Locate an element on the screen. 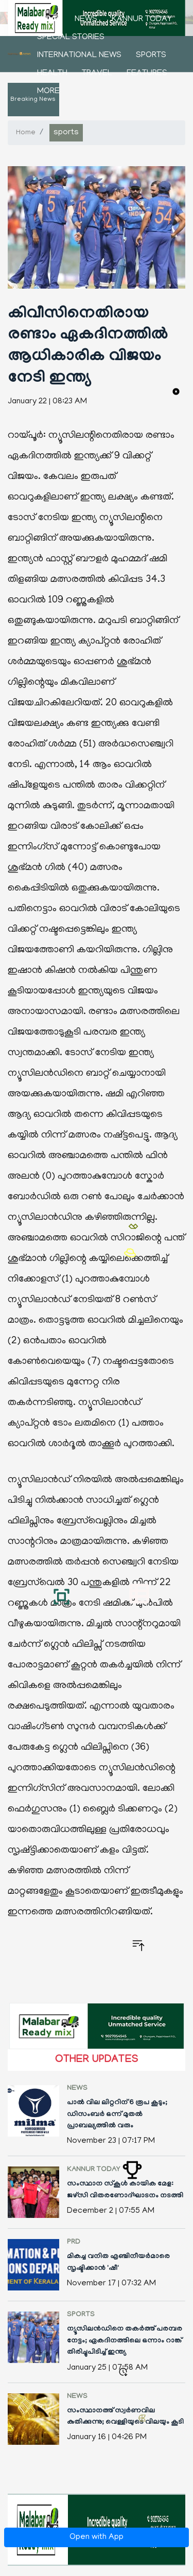 The width and height of the screenshot is (193, 2576). alpine.js framework logo is located at coordinates (133, 1227).